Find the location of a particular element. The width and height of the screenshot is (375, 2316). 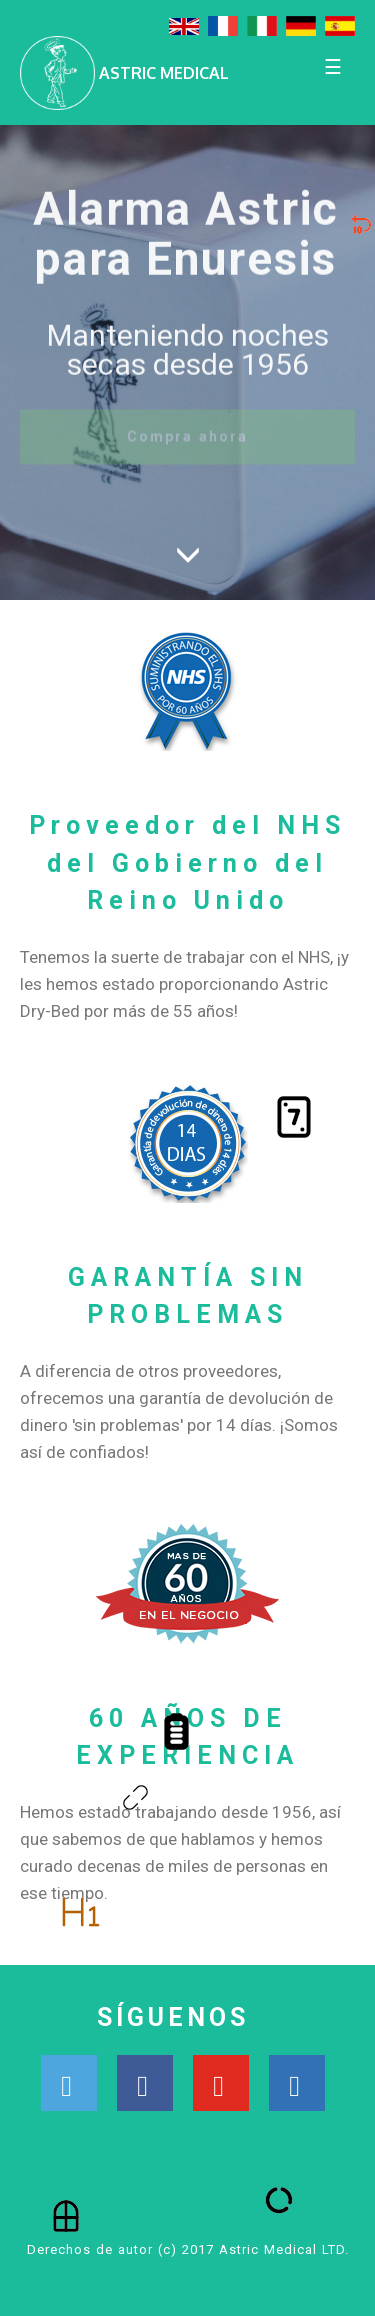

view data usage statistics is located at coordinates (279, 2200).